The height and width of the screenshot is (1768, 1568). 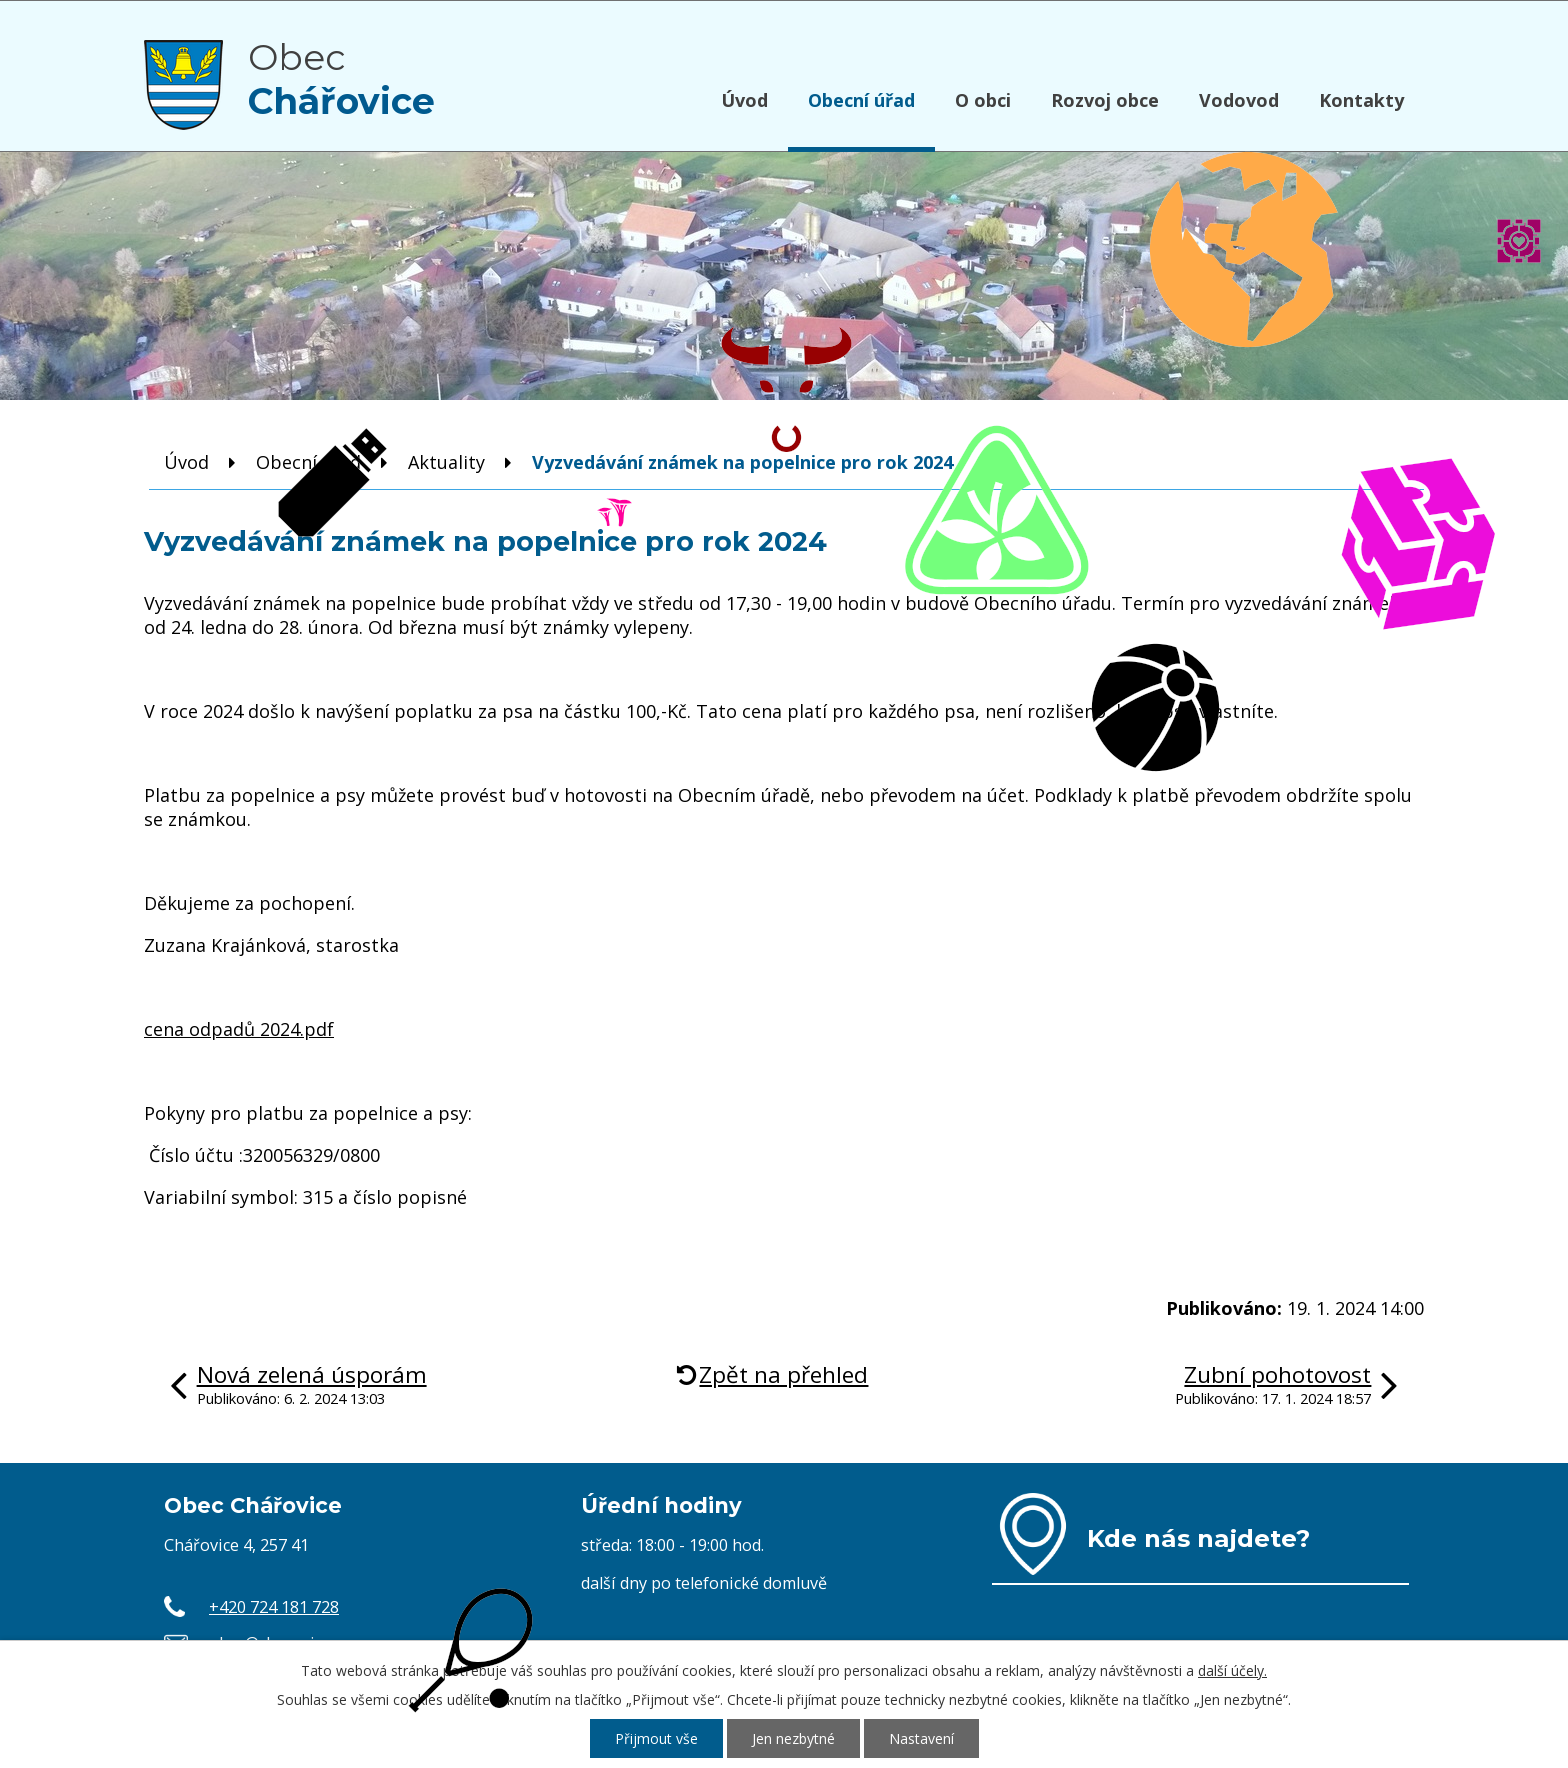 I want to click on represents a bull or taurus zodiac sign, so click(x=786, y=390).